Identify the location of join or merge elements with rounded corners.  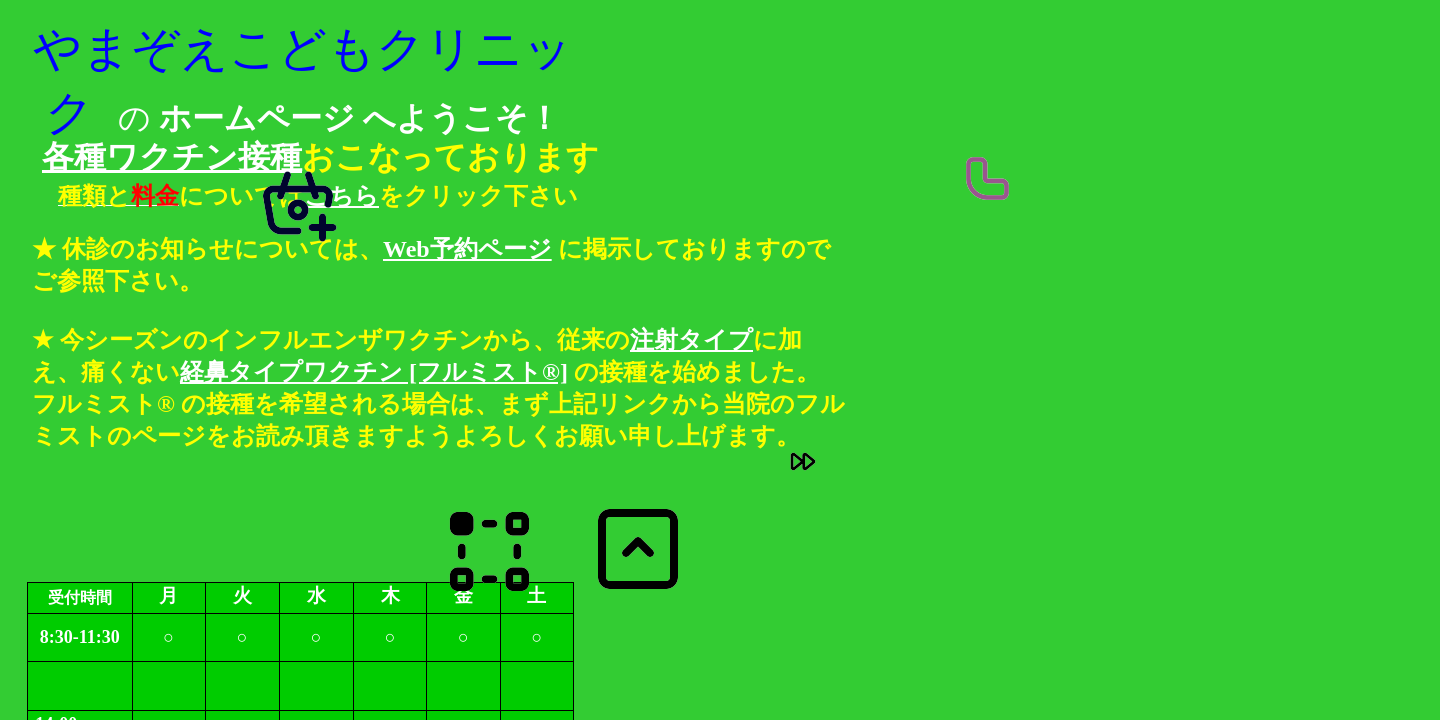
(987, 178).